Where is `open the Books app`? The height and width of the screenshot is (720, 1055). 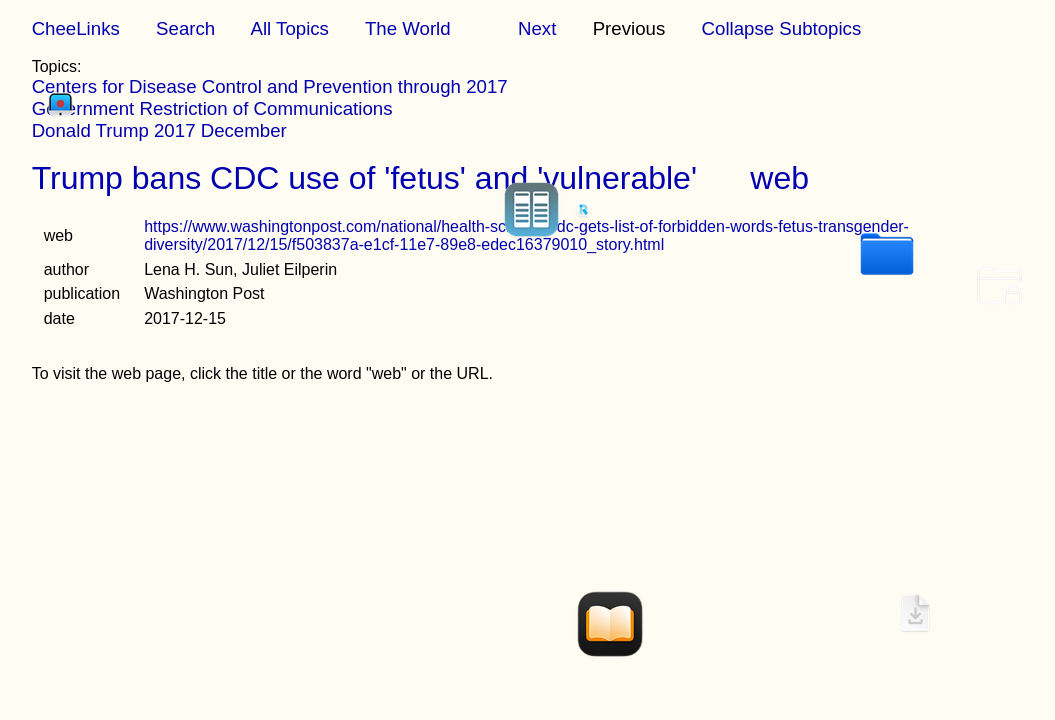
open the Books app is located at coordinates (610, 624).